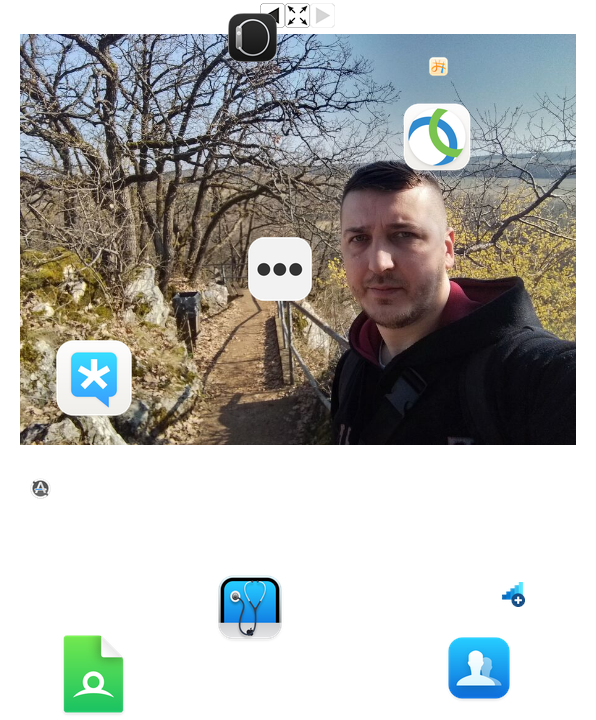 This screenshot has height=720, width=596. I want to click on view other applications or categories, so click(280, 269).